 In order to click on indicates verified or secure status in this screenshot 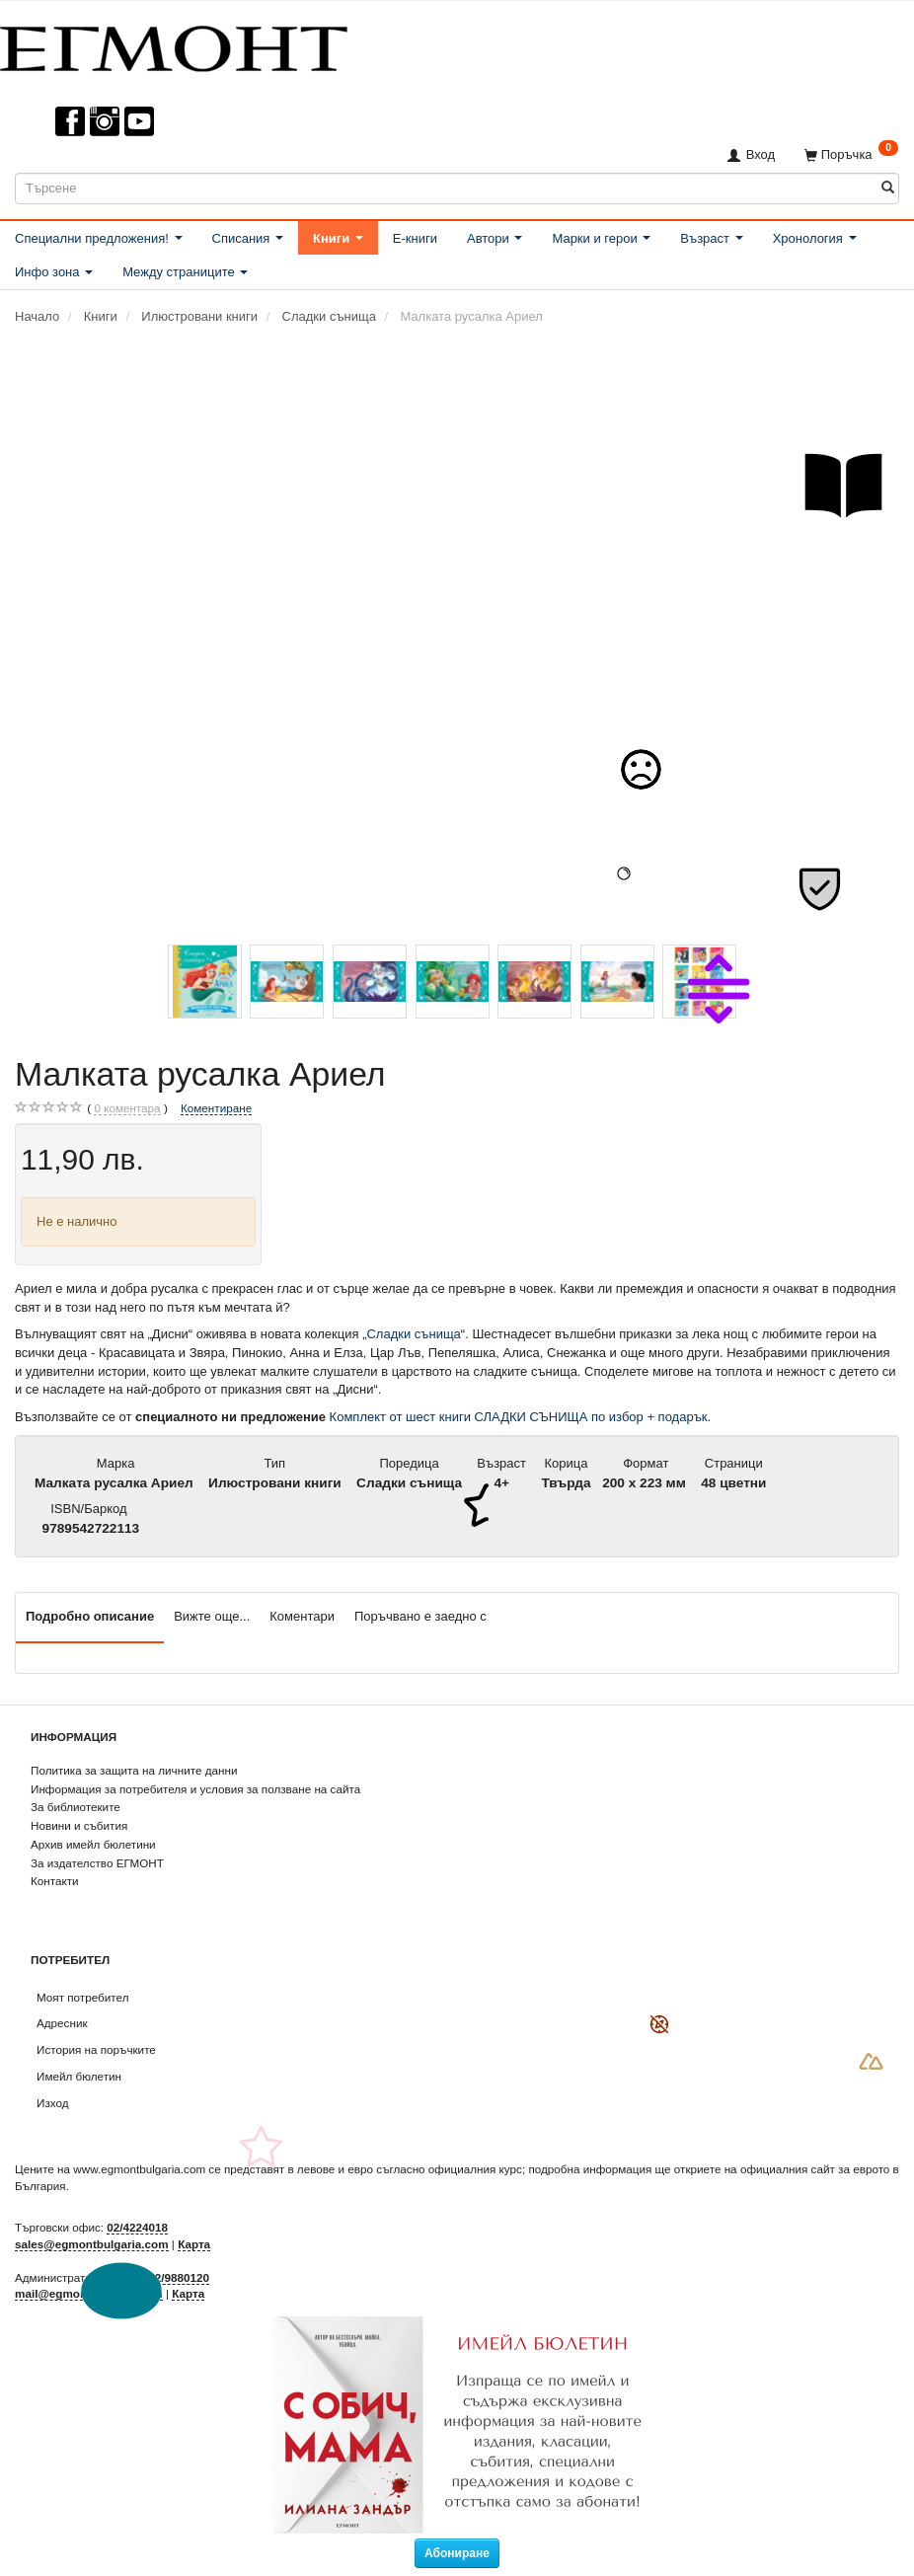, I will do `click(819, 886)`.